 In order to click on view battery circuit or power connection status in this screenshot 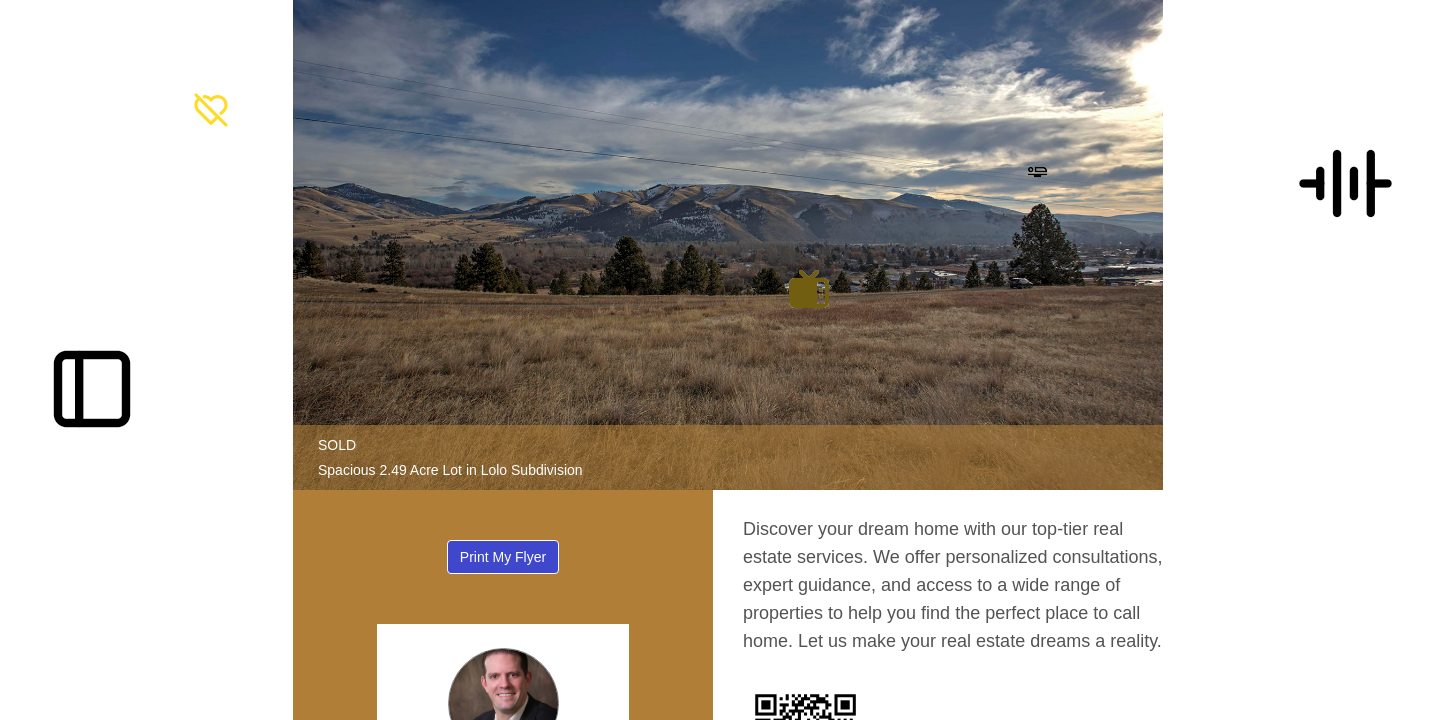, I will do `click(1345, 183)`.